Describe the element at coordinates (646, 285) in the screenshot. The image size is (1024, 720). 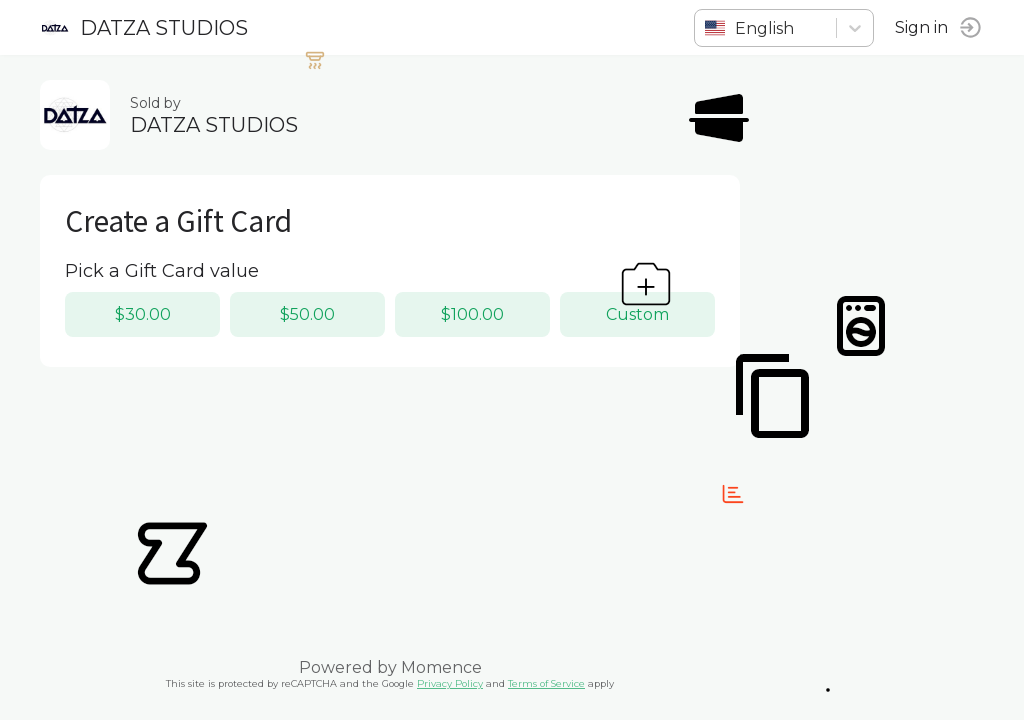
I see `add a new photo` at that location.